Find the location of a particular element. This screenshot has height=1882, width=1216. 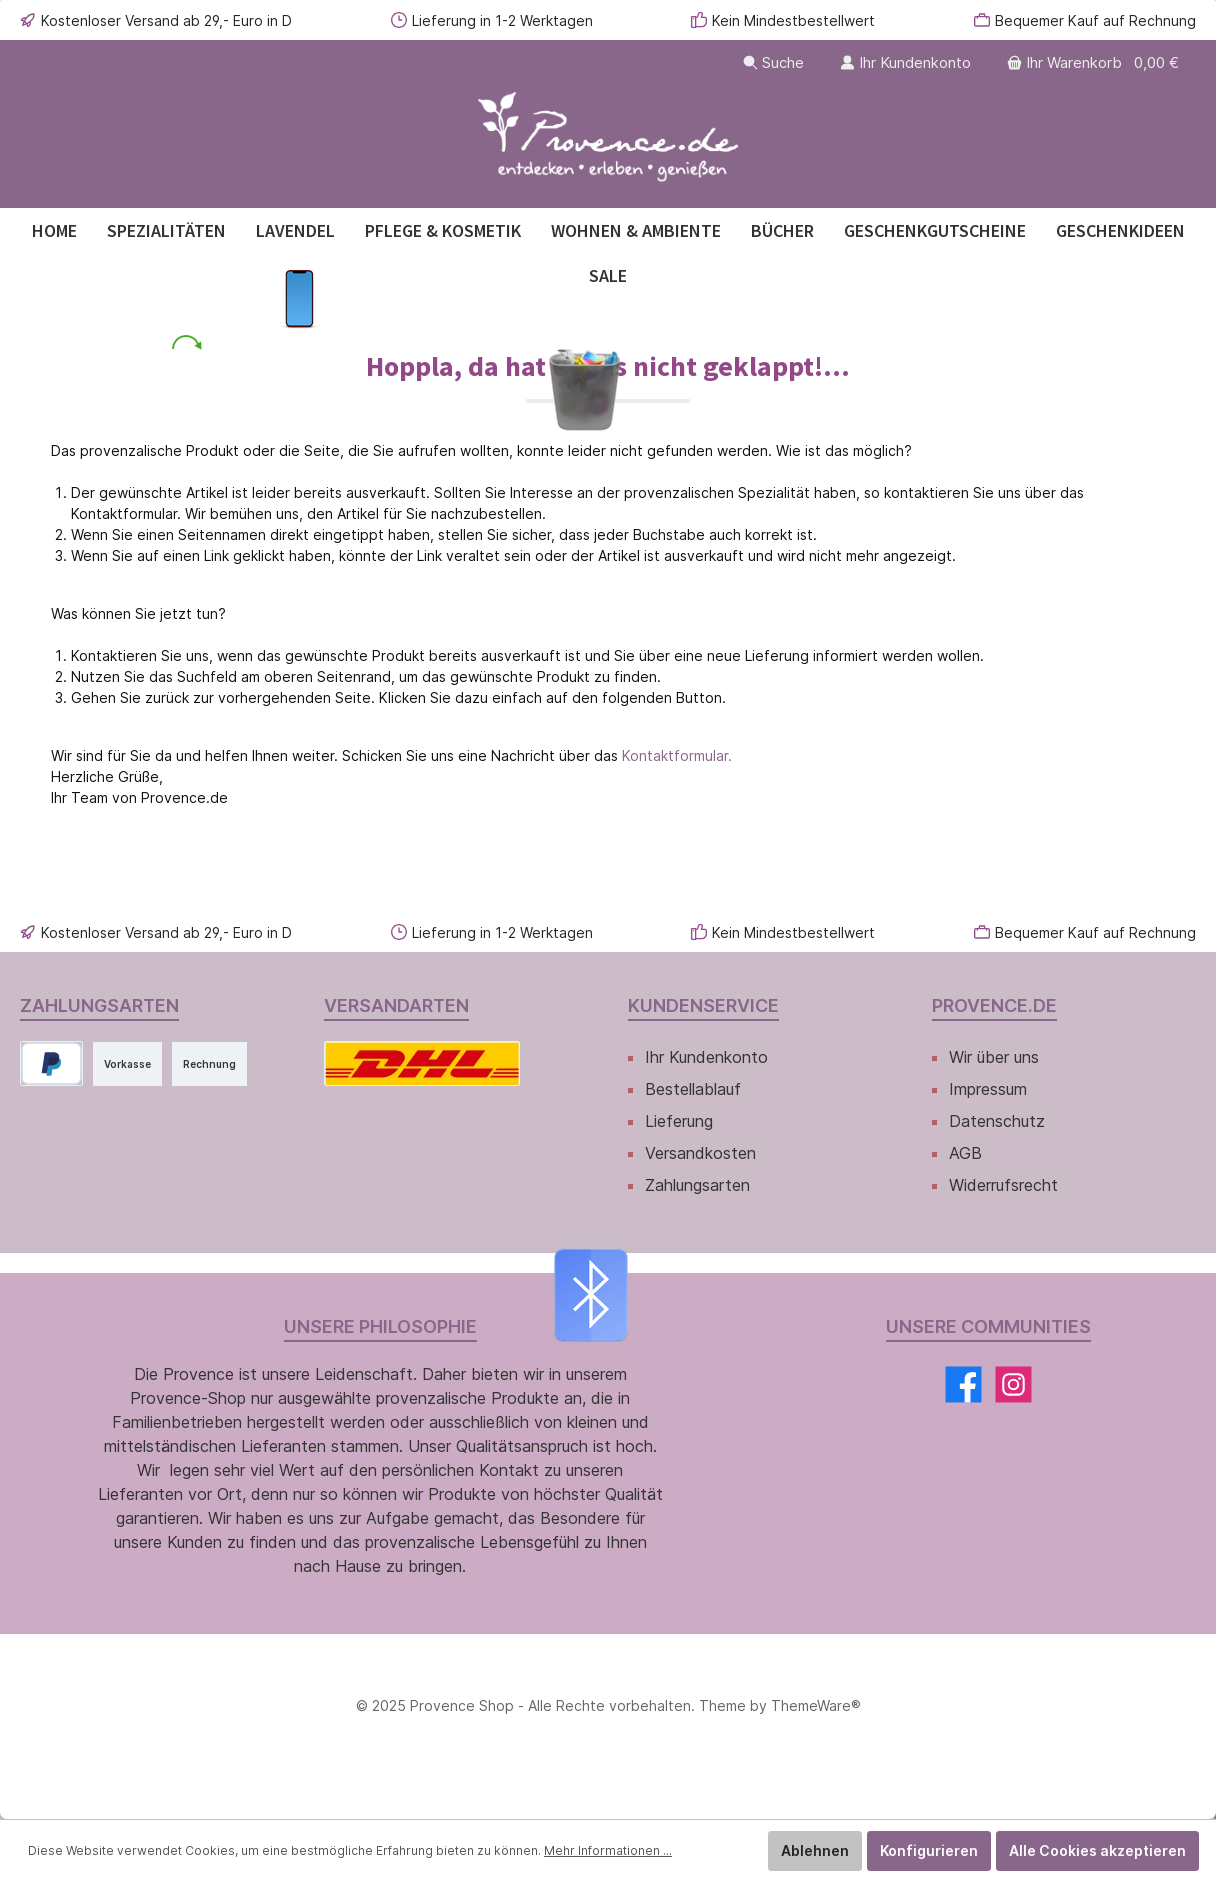

redo the last undone action is located at coordinates (186, 342).